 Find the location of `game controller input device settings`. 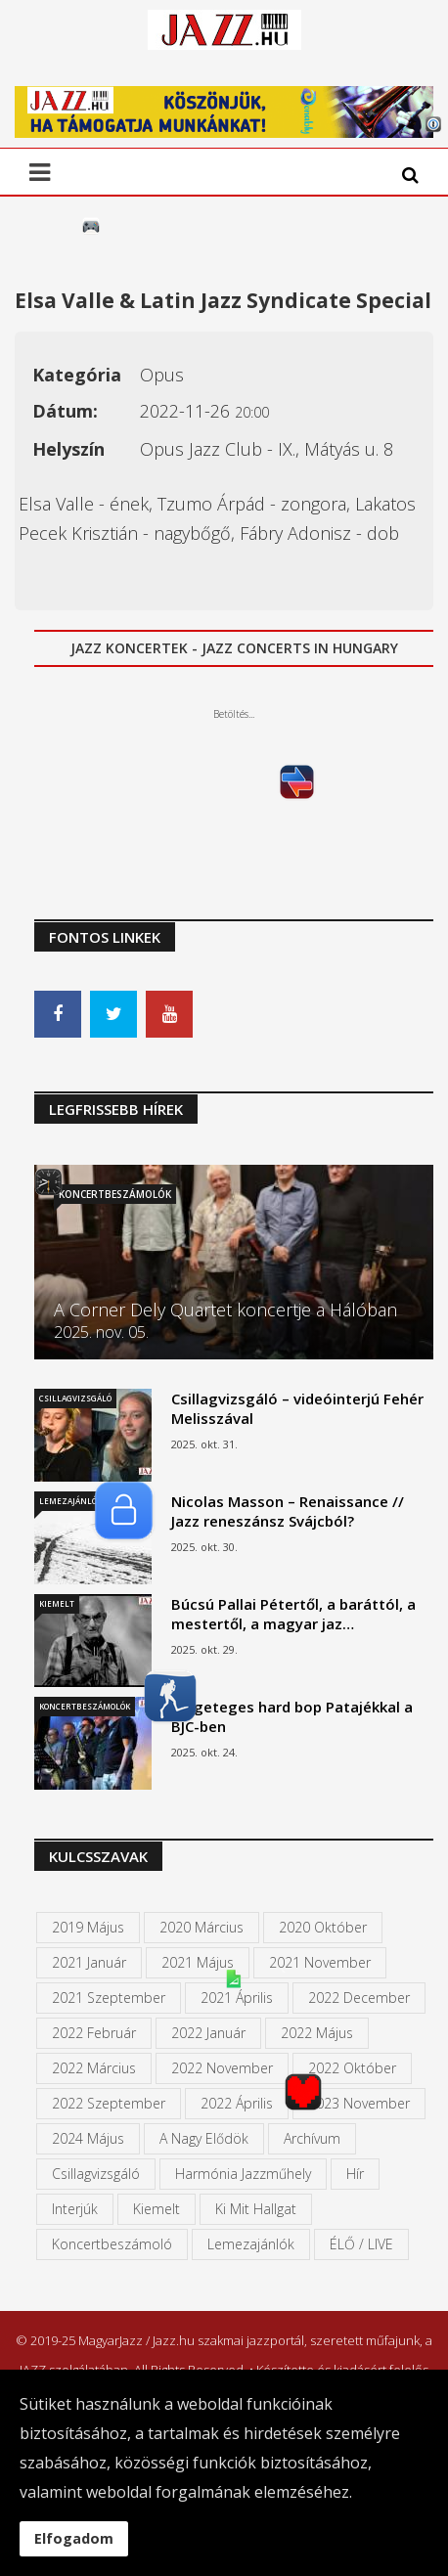

game controller input device settings is located at coordinates (91, 226).